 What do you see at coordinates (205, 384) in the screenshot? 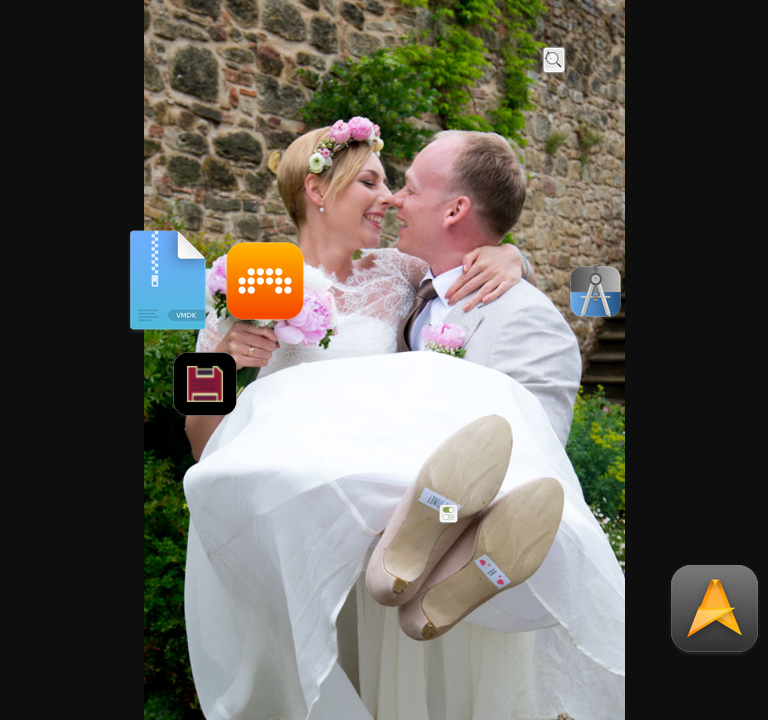
I see `launch inscryption game` at bounding box center [205, 384].